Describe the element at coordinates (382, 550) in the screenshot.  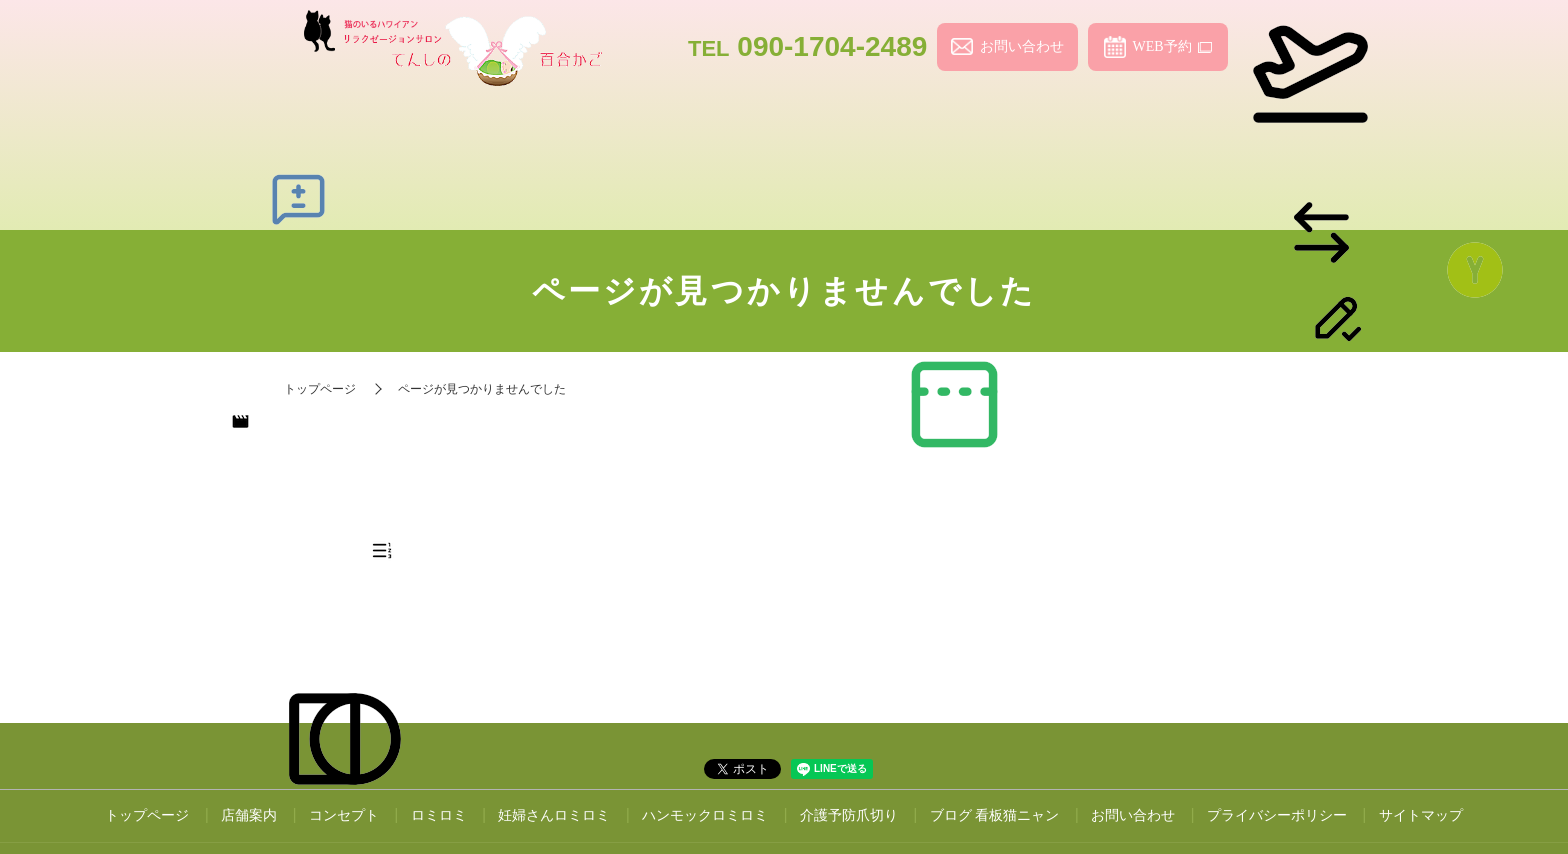
I see `switch to right-to-left numbered list format` at that location.